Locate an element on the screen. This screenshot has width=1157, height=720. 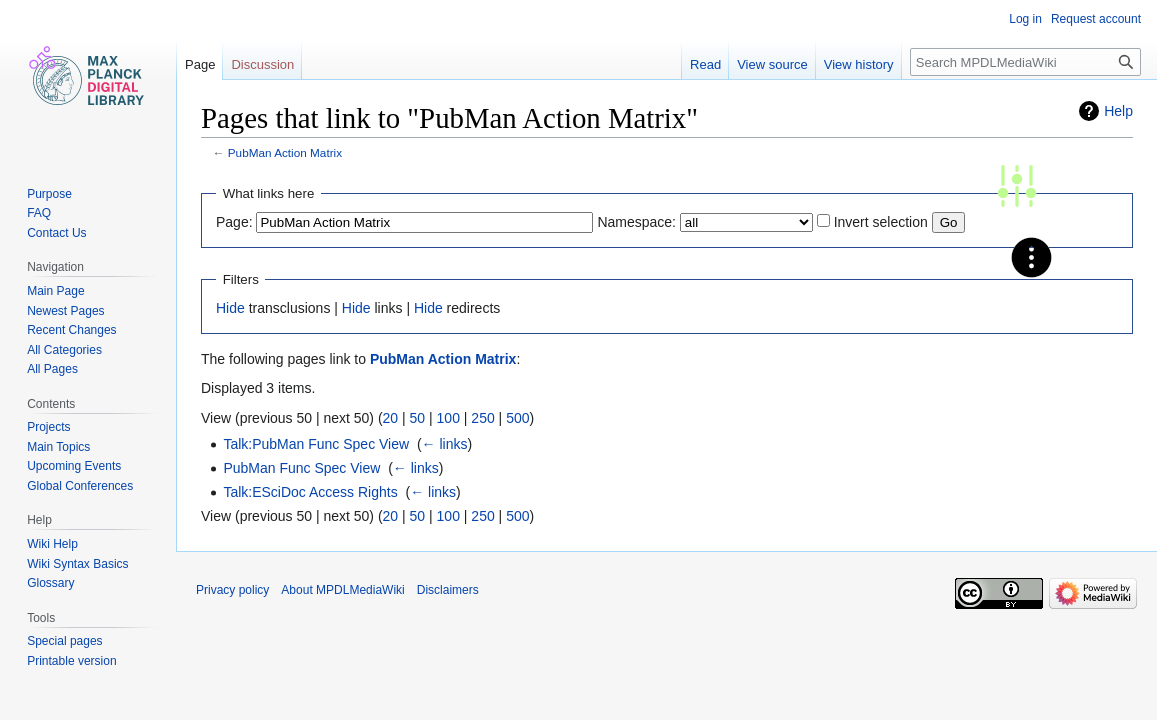
adjust settings or preferences is located at coordinates (1017, 186).